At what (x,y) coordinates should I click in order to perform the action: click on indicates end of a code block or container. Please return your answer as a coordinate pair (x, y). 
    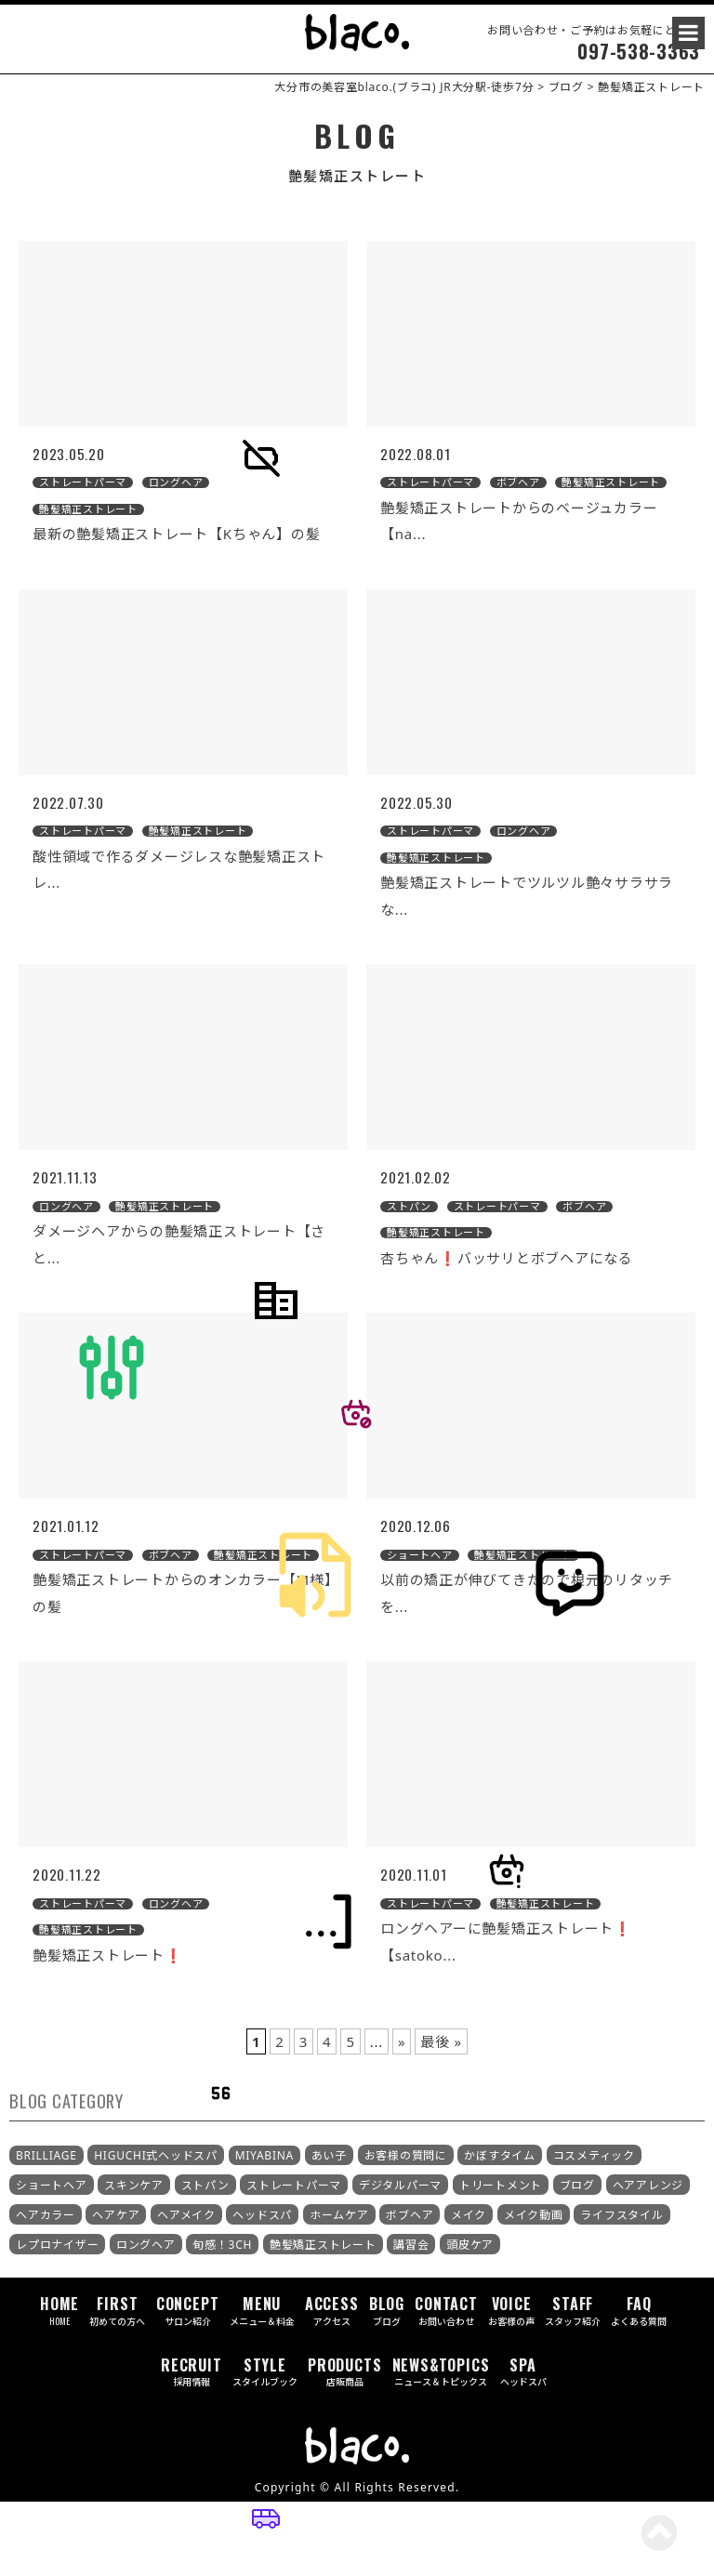
    Looking at the image, I should click on (330, 1922).